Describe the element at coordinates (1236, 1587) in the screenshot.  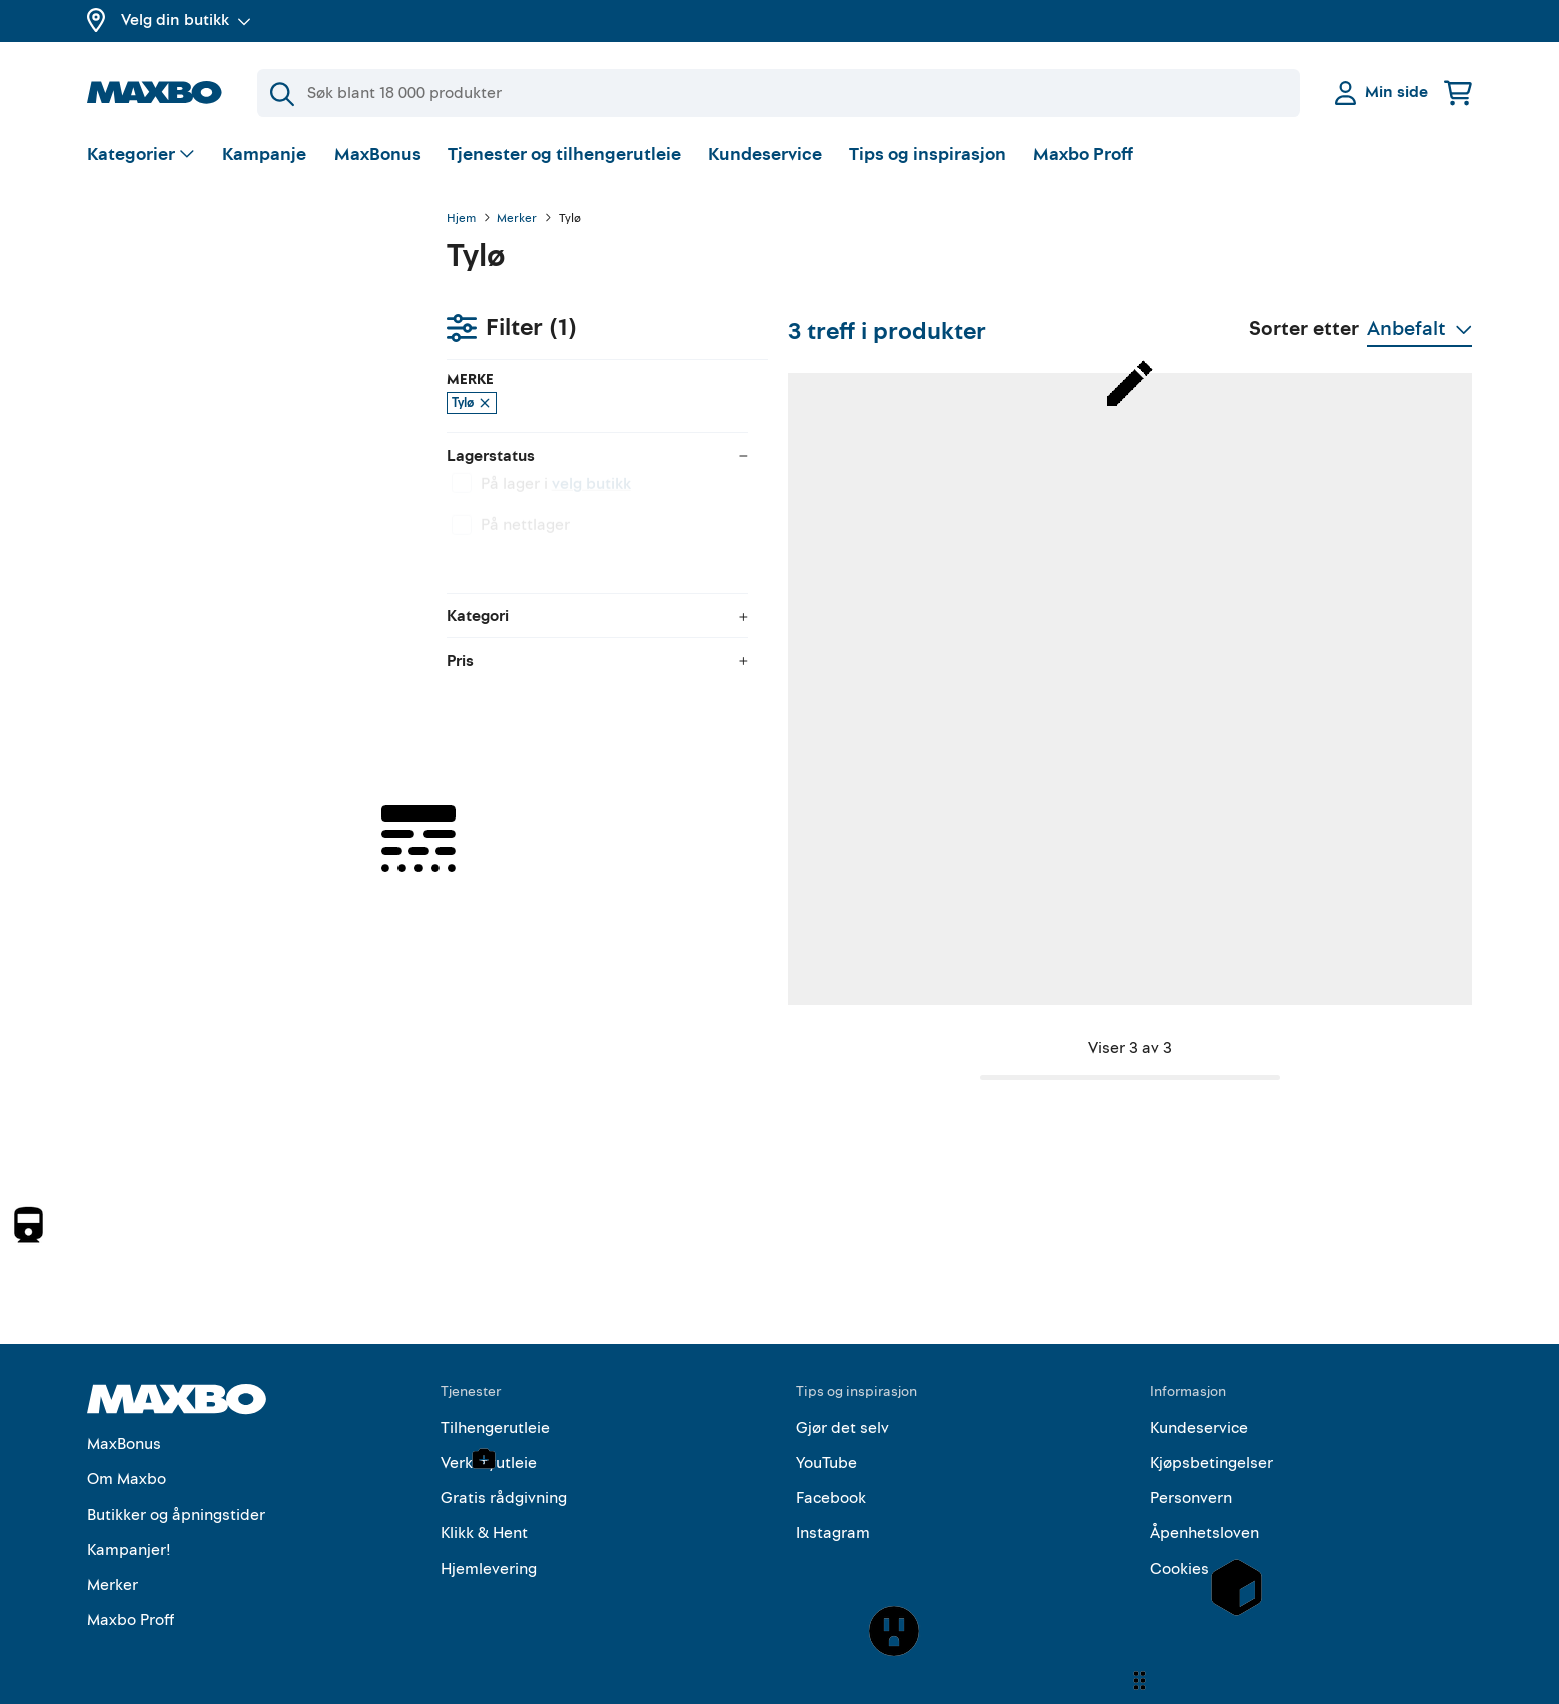
I see `view 3D model or object` at that location.